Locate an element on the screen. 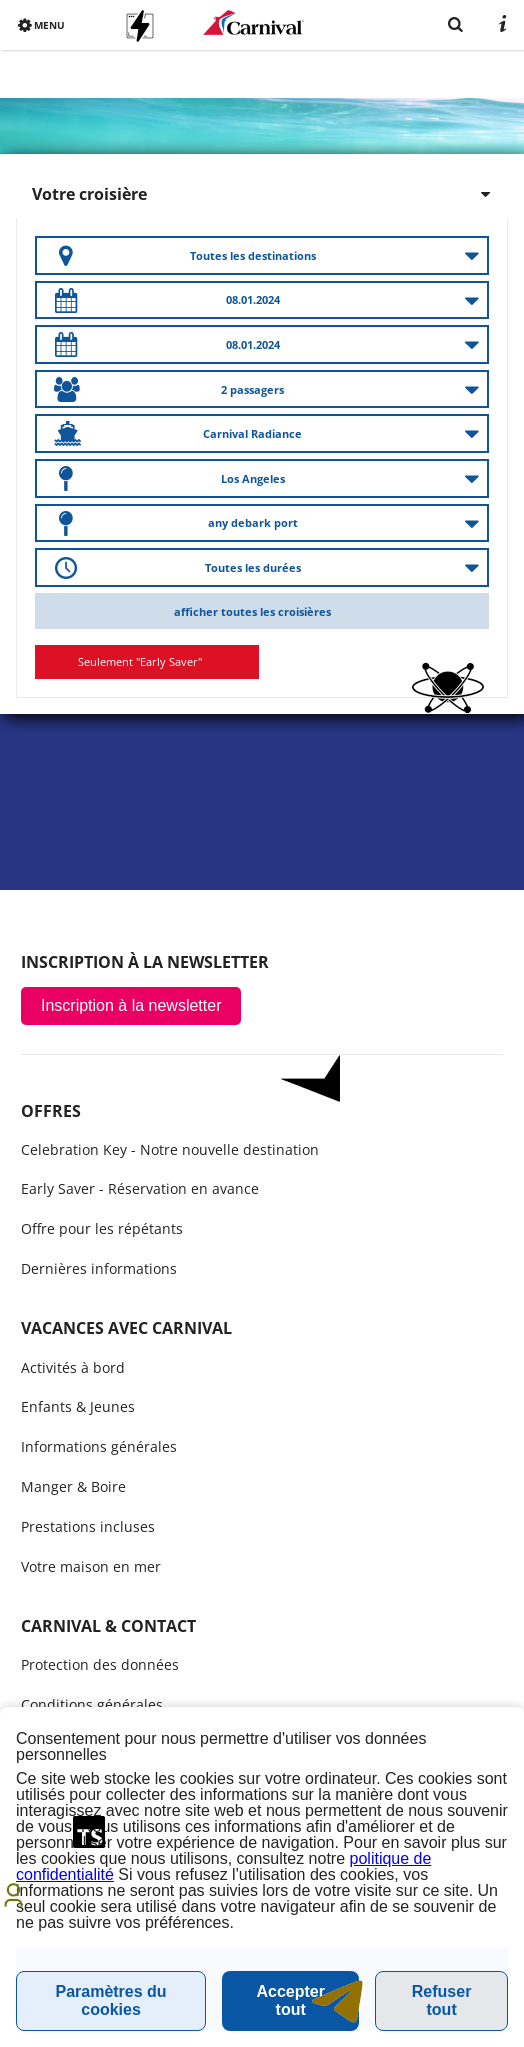 This screenshot has width=524, height=2047. cloudflare pages logo is located at coordinates (140, 26).